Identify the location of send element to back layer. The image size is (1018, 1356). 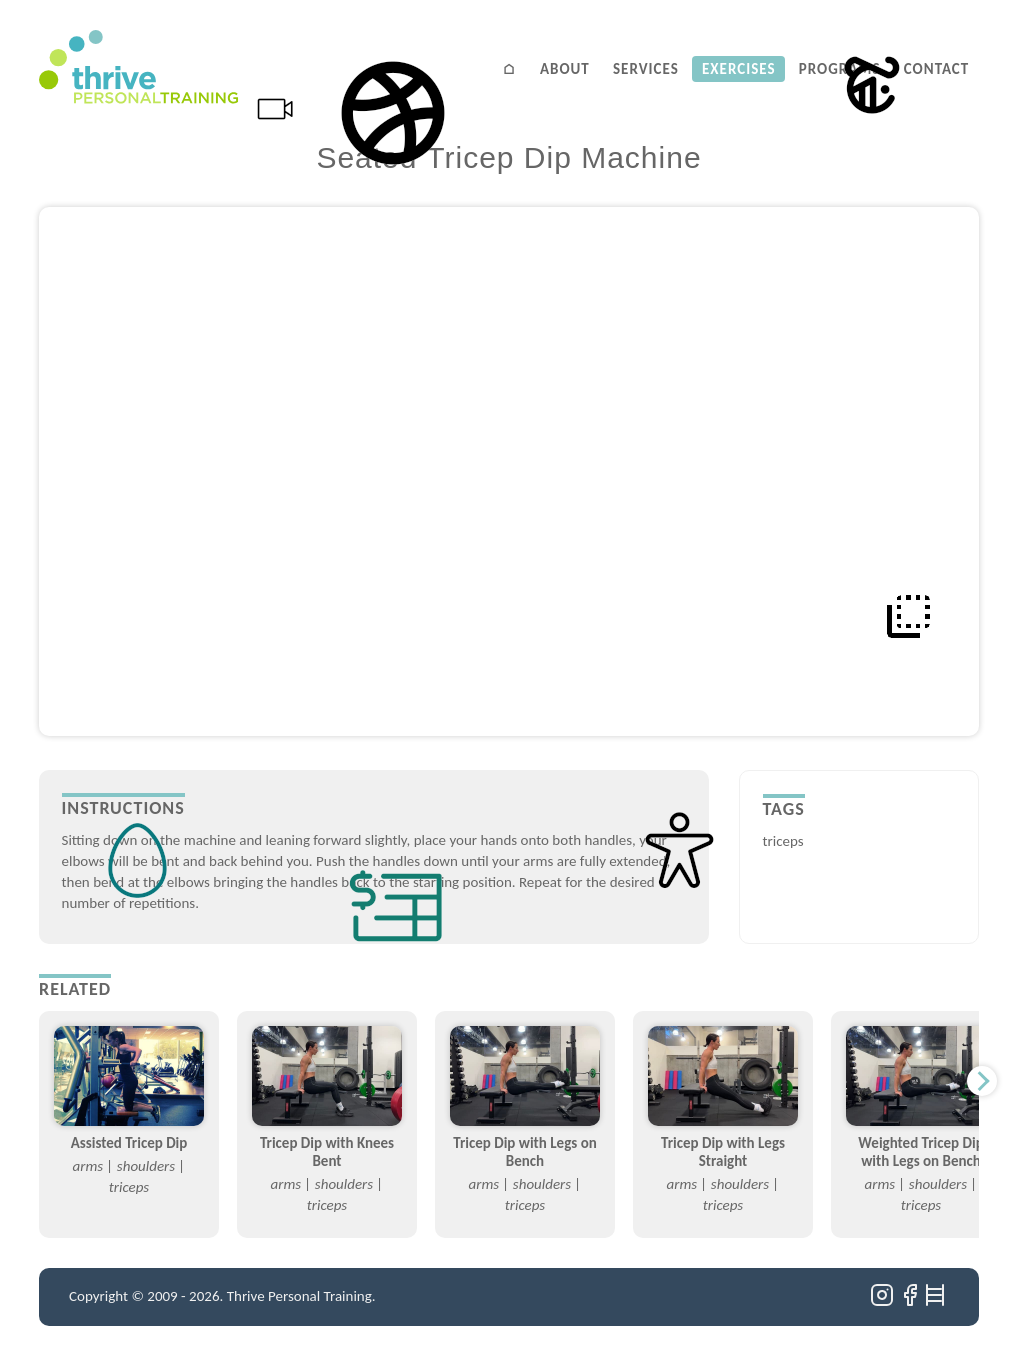
(908, 616).